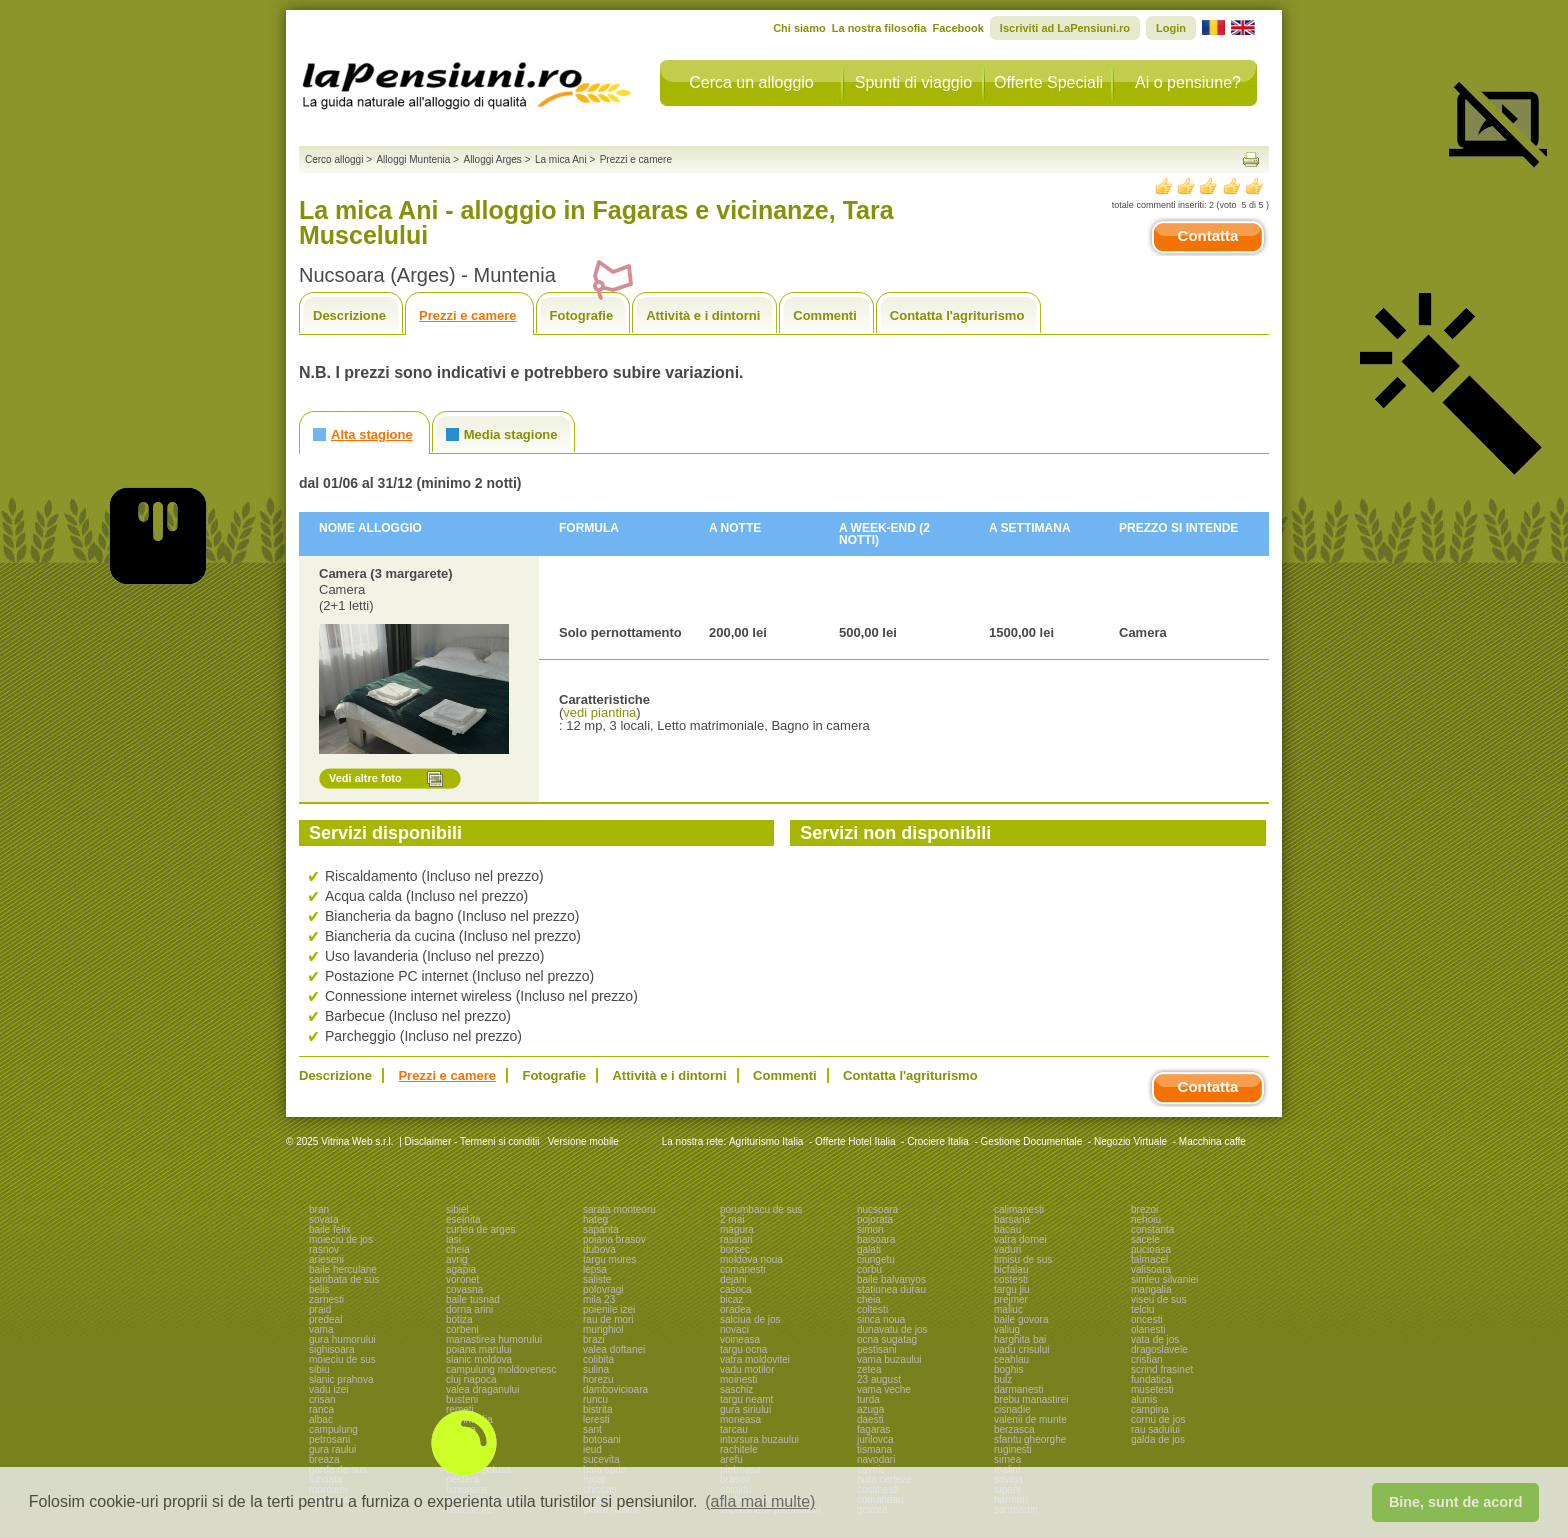 Image resolution: width=1568 pixels, height=1538 pixels. What do you see at coordinates (1498, 124) in the screenshot?
I see `stop sharing your screen` at bounding box center [1498, 124].